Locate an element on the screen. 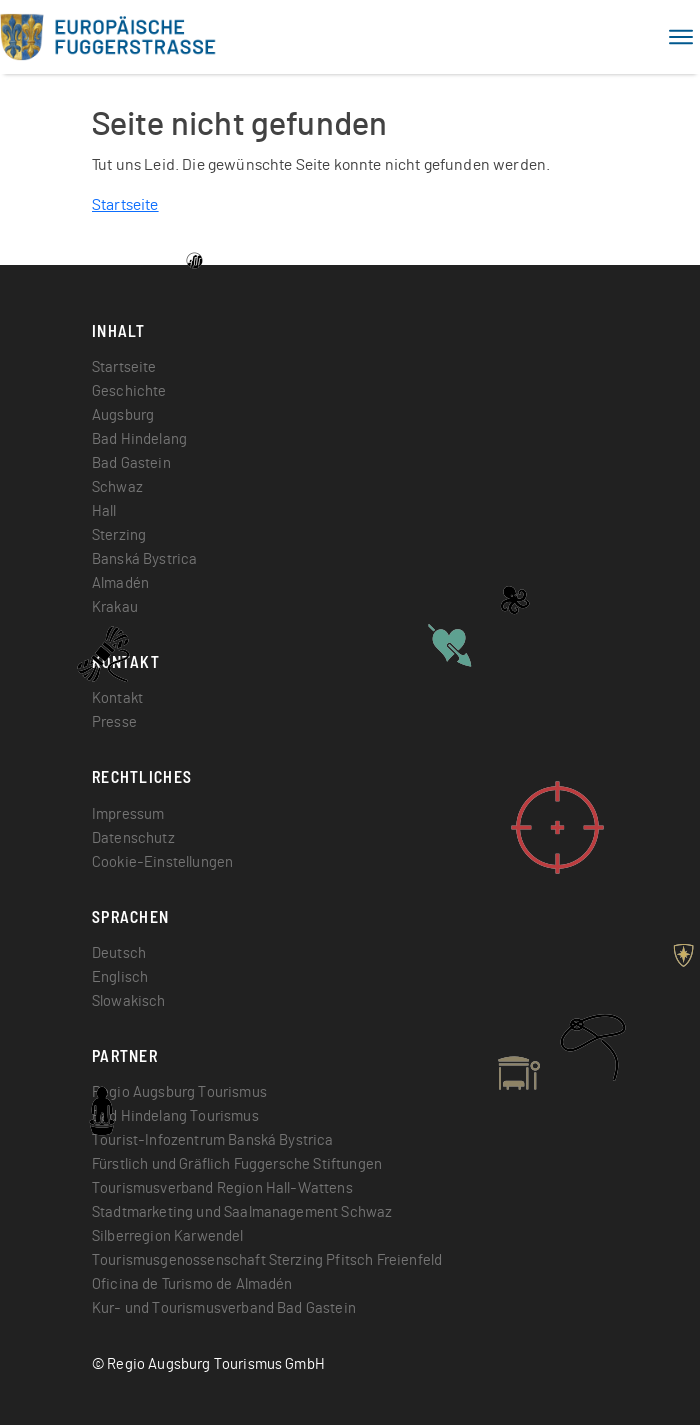 The height and width of the screenshot is (1425, 700). navigate to rocky terrain or mountain area in game is located at coordinates (194, 260).